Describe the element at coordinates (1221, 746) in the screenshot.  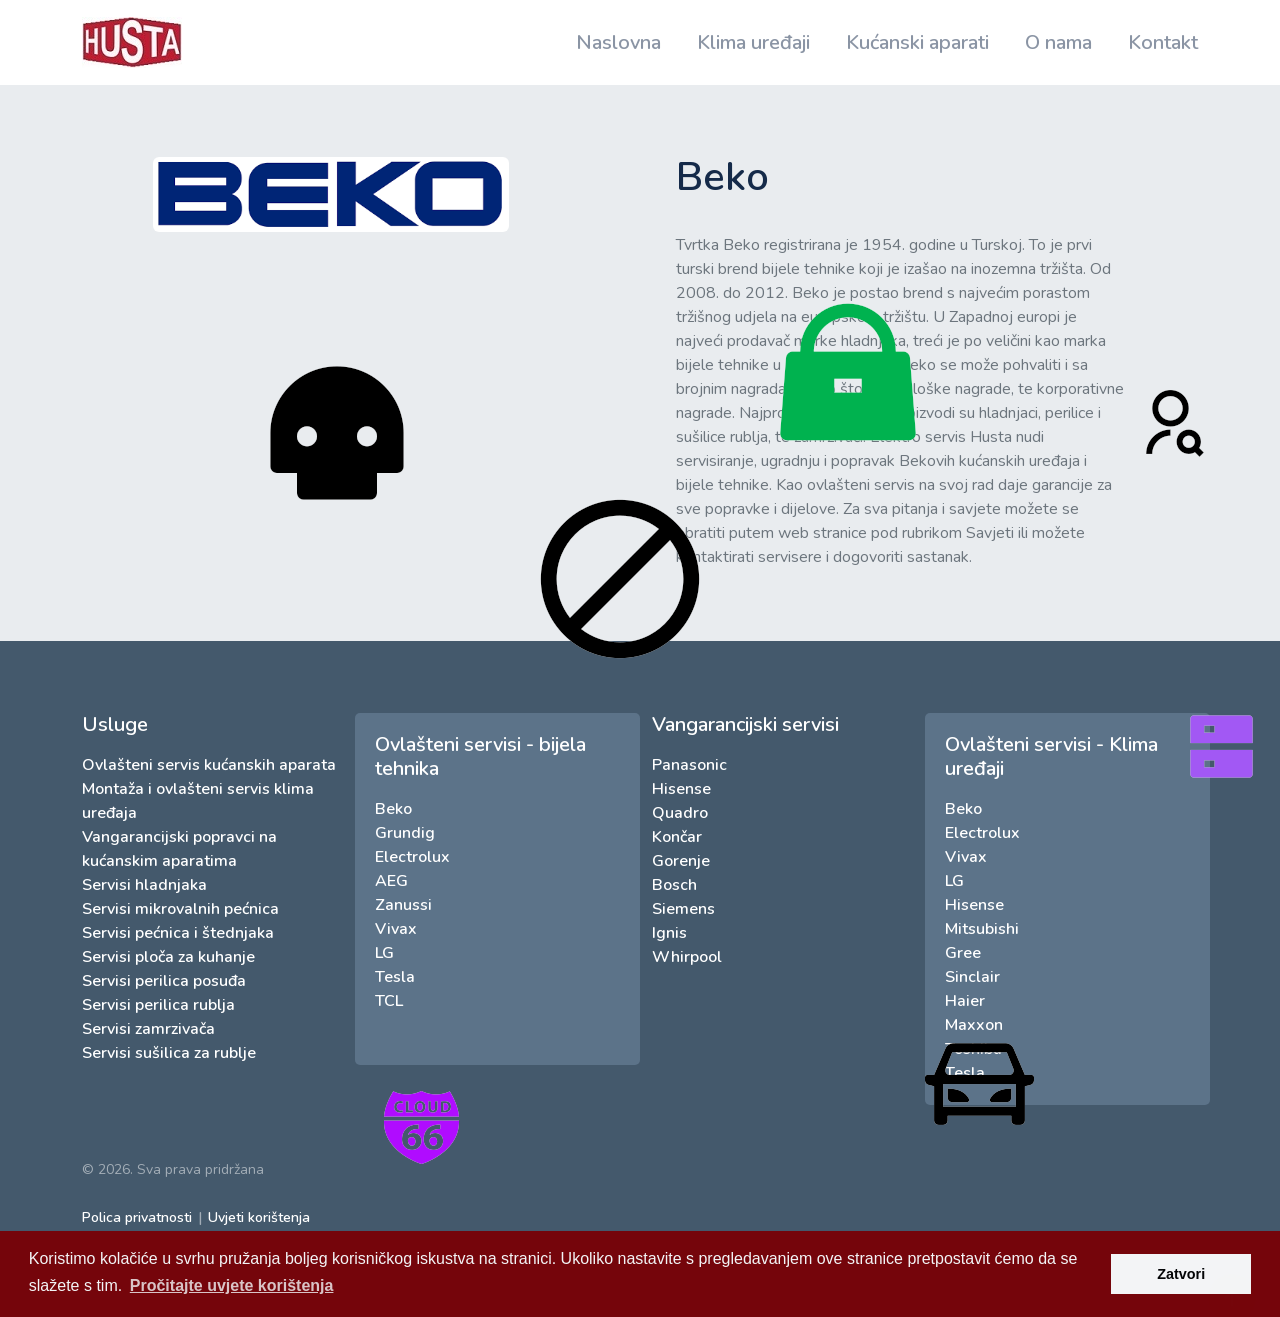
I see `access server settings or management` at that location.